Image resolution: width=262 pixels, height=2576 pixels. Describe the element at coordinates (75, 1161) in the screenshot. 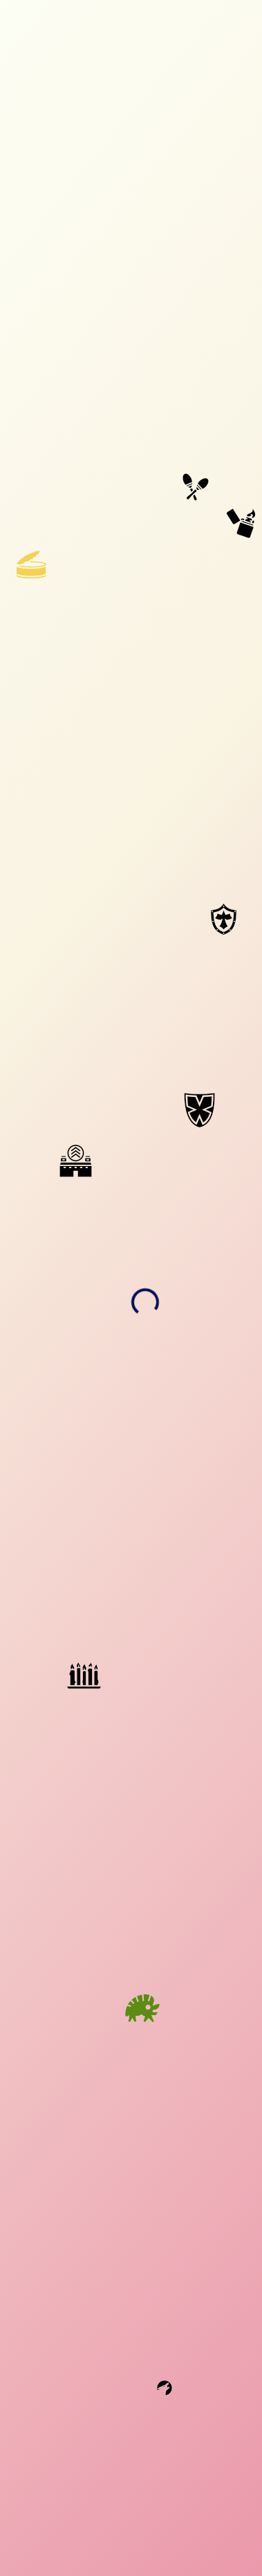

I see `represents a military or defensive structure in a game` at that location.